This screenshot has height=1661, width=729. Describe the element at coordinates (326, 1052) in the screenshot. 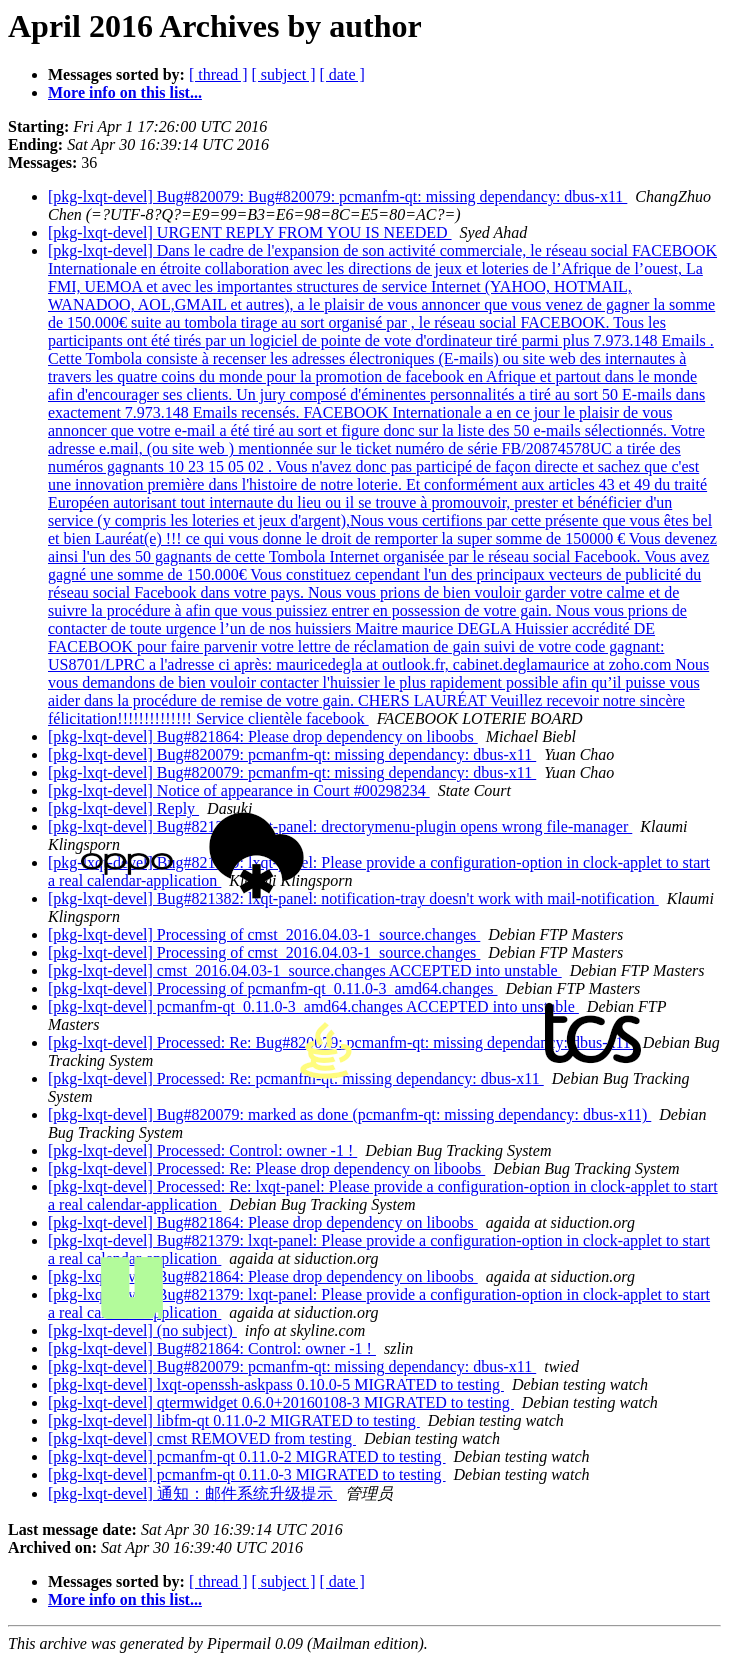

I see `indicates java programming language or technology` at that location.